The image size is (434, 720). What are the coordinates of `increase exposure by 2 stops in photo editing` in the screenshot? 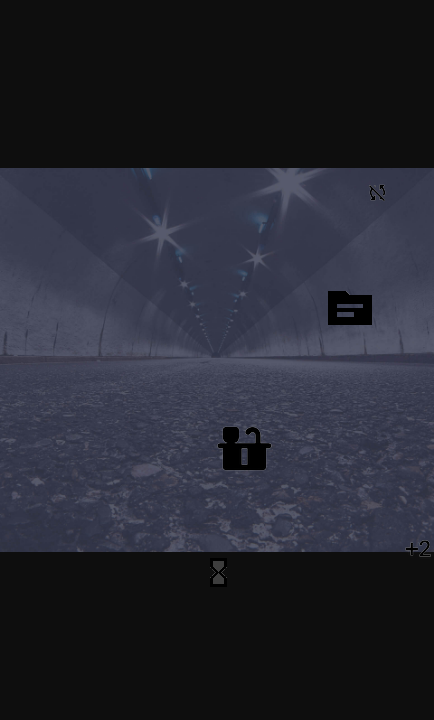 It's located at (418, 549).